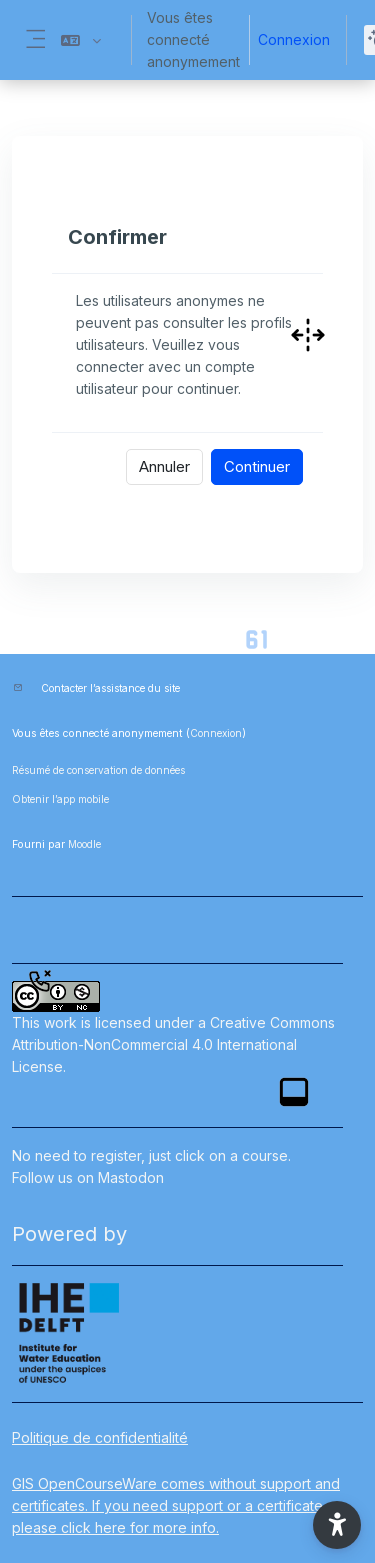  I want to click on displays the number 61 as a badge or counter, so click(257, 639).